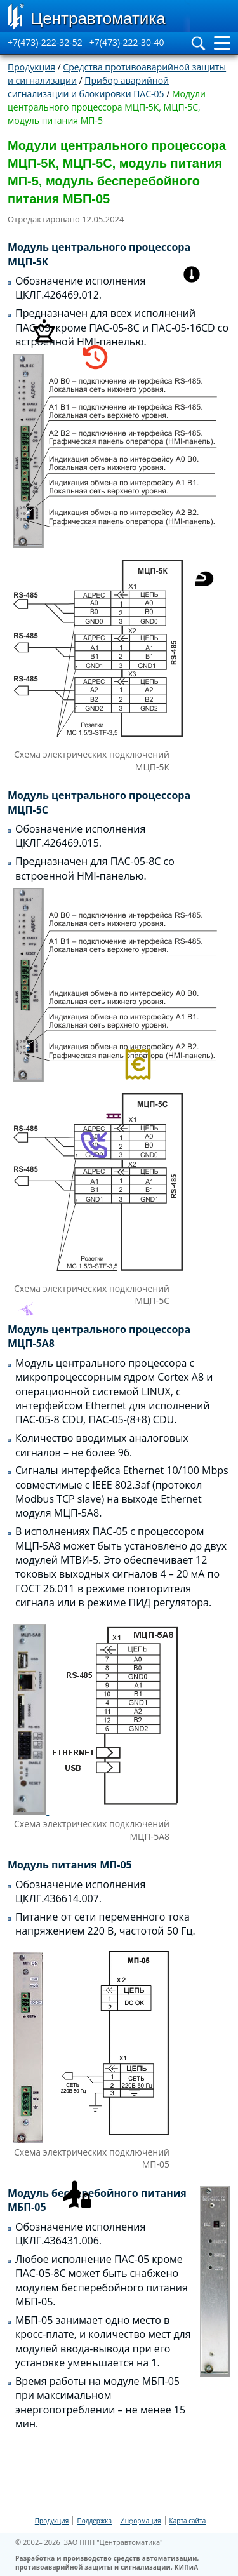 The height and width of the screenshot is (2576, 238). I want to click on access motorsports or racing content, so click(204, 579).